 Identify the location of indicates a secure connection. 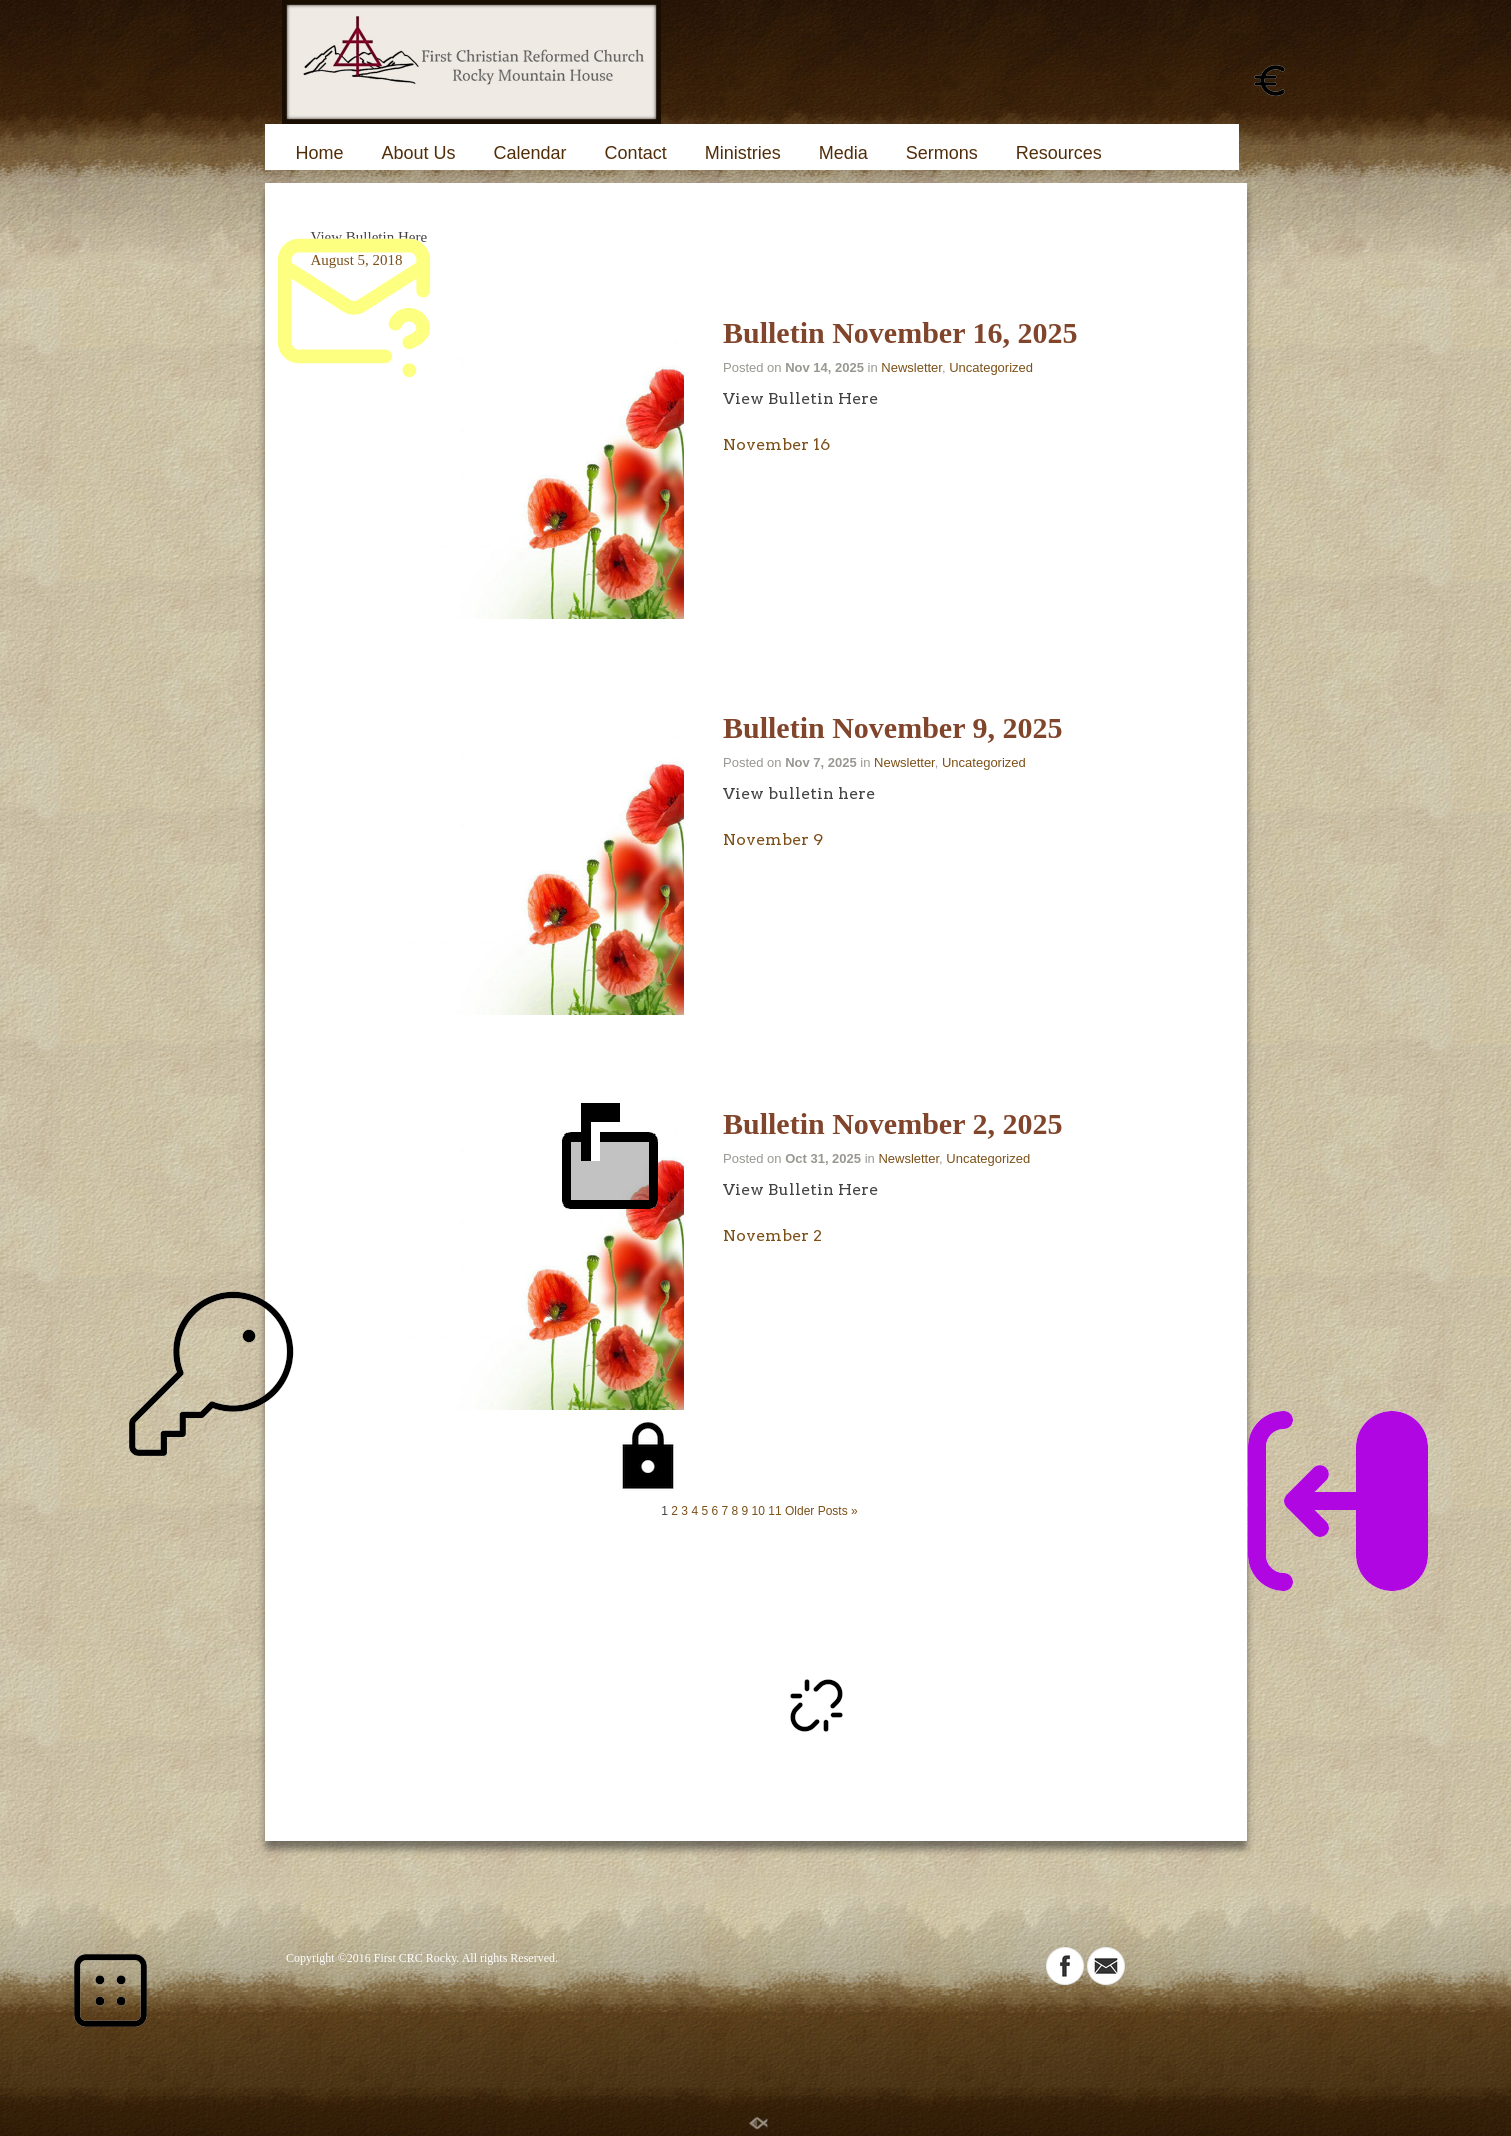
(648, 1457).